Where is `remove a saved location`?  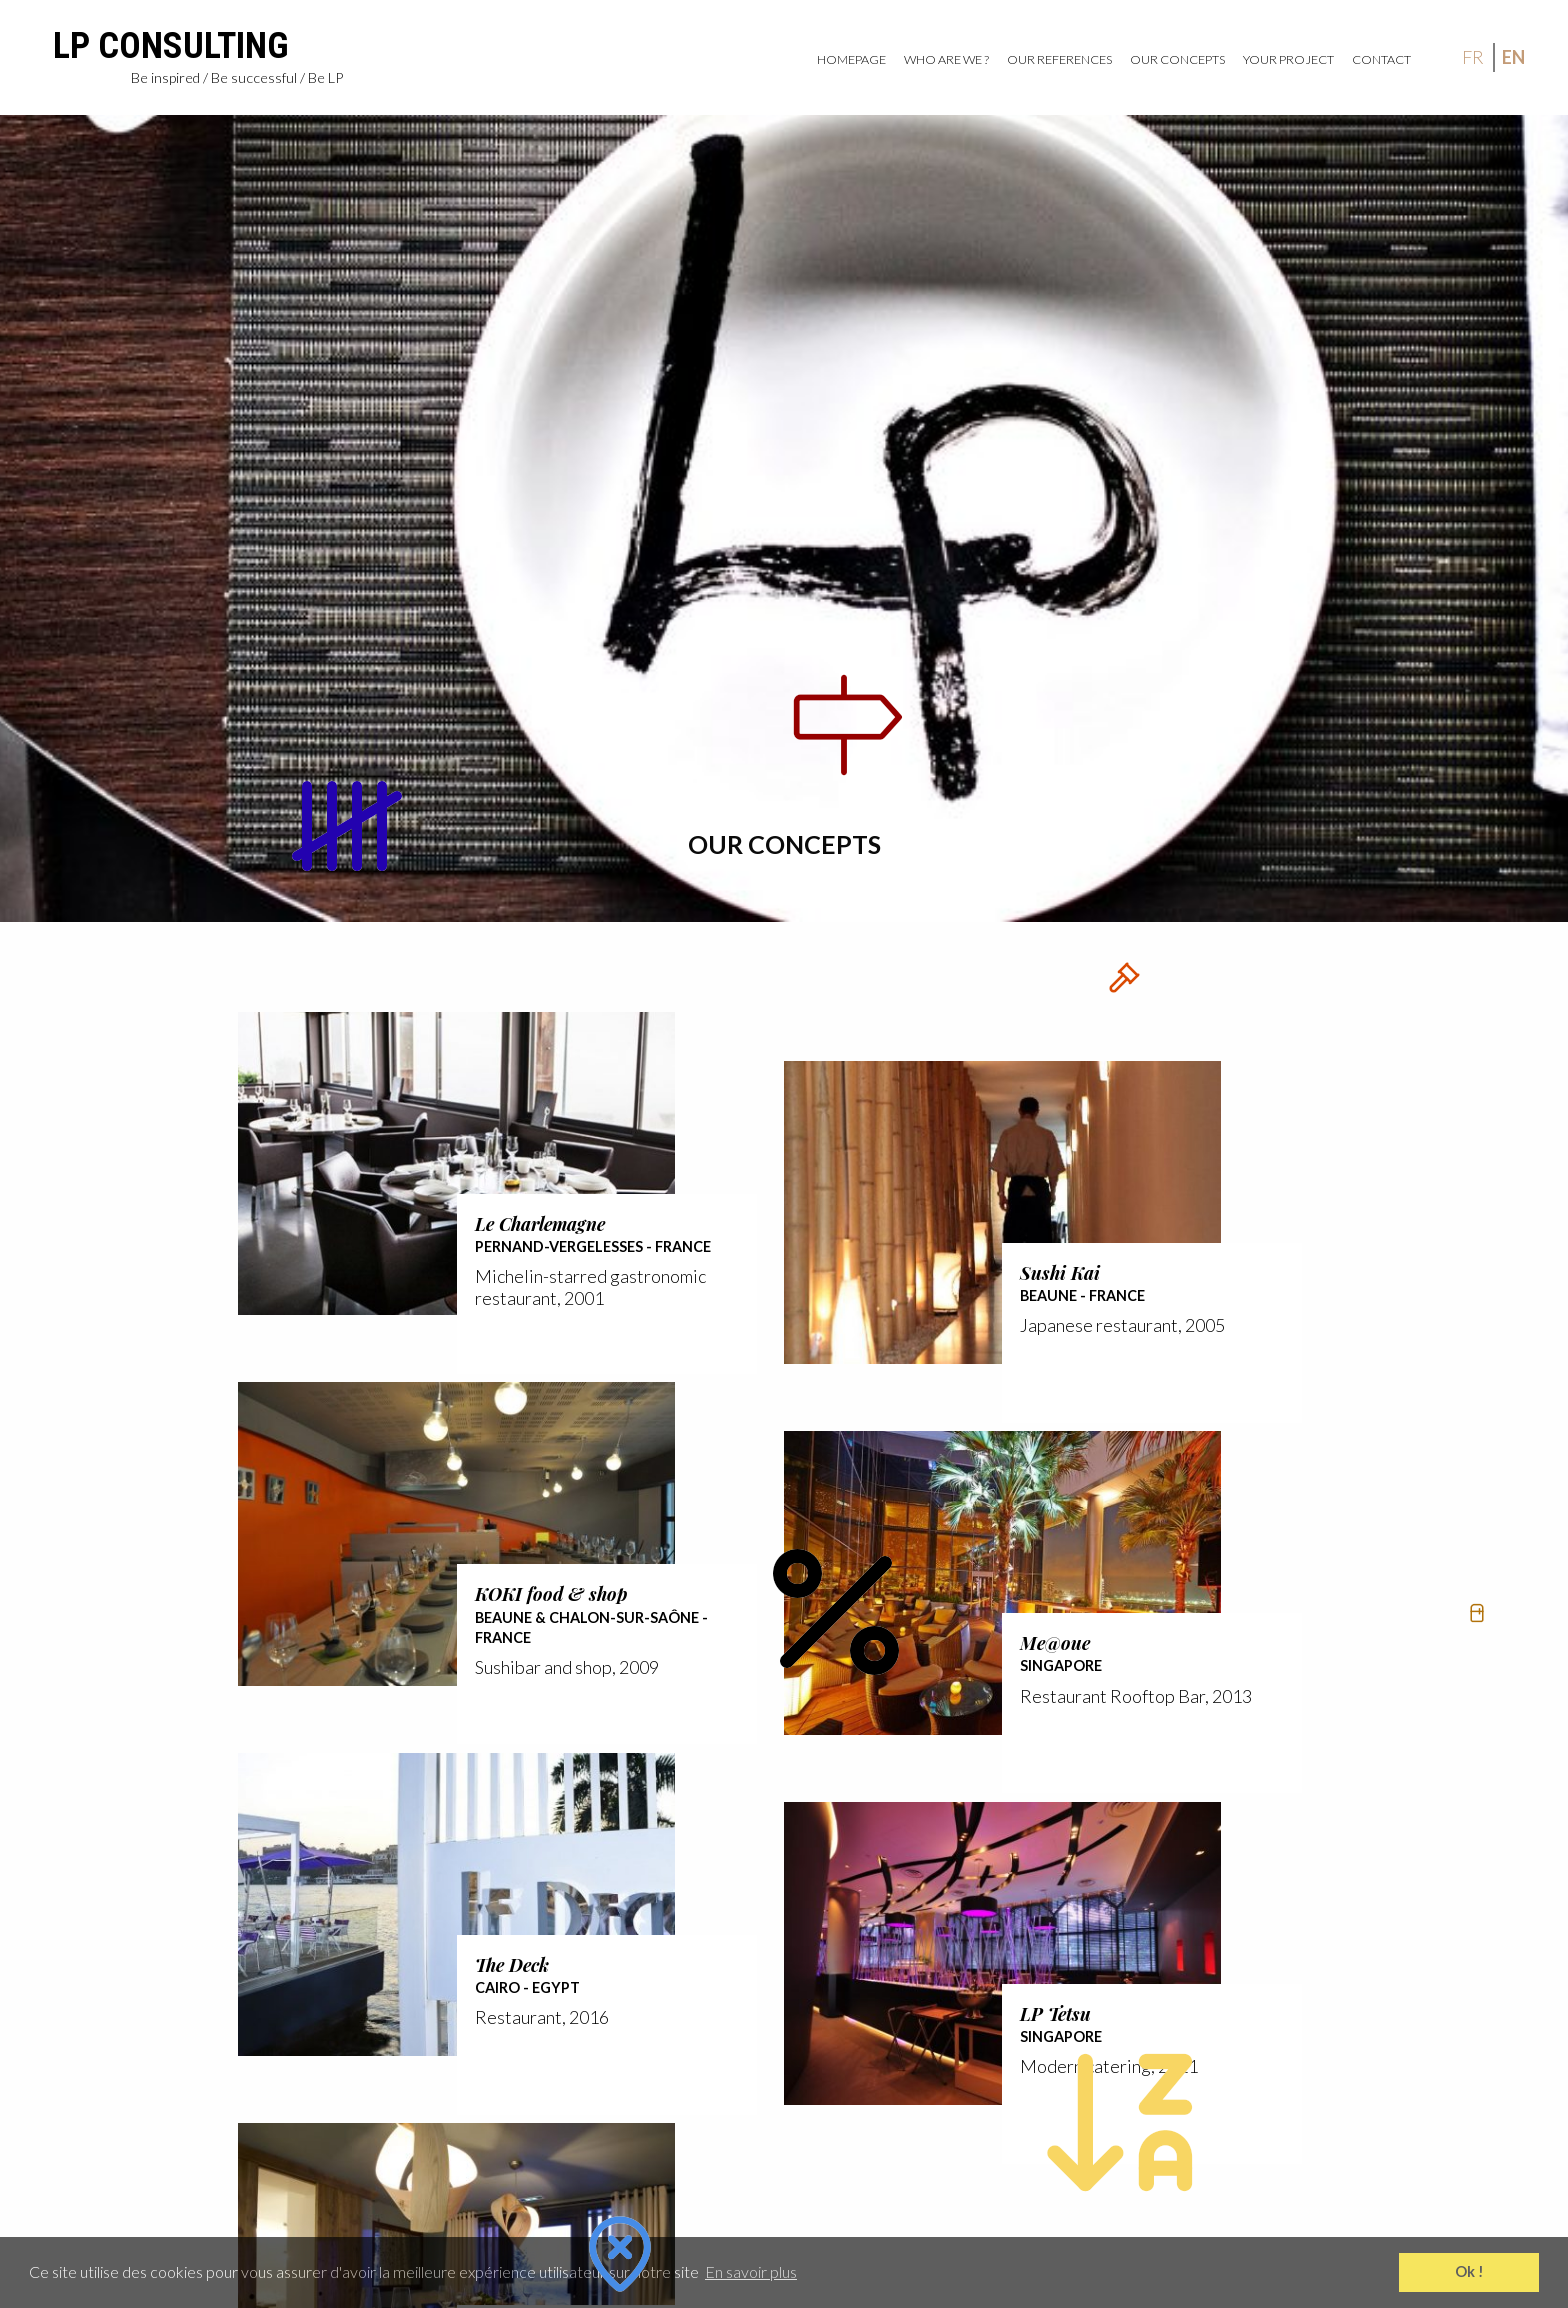
remove a saved location is located at coordinates (620, 2254).